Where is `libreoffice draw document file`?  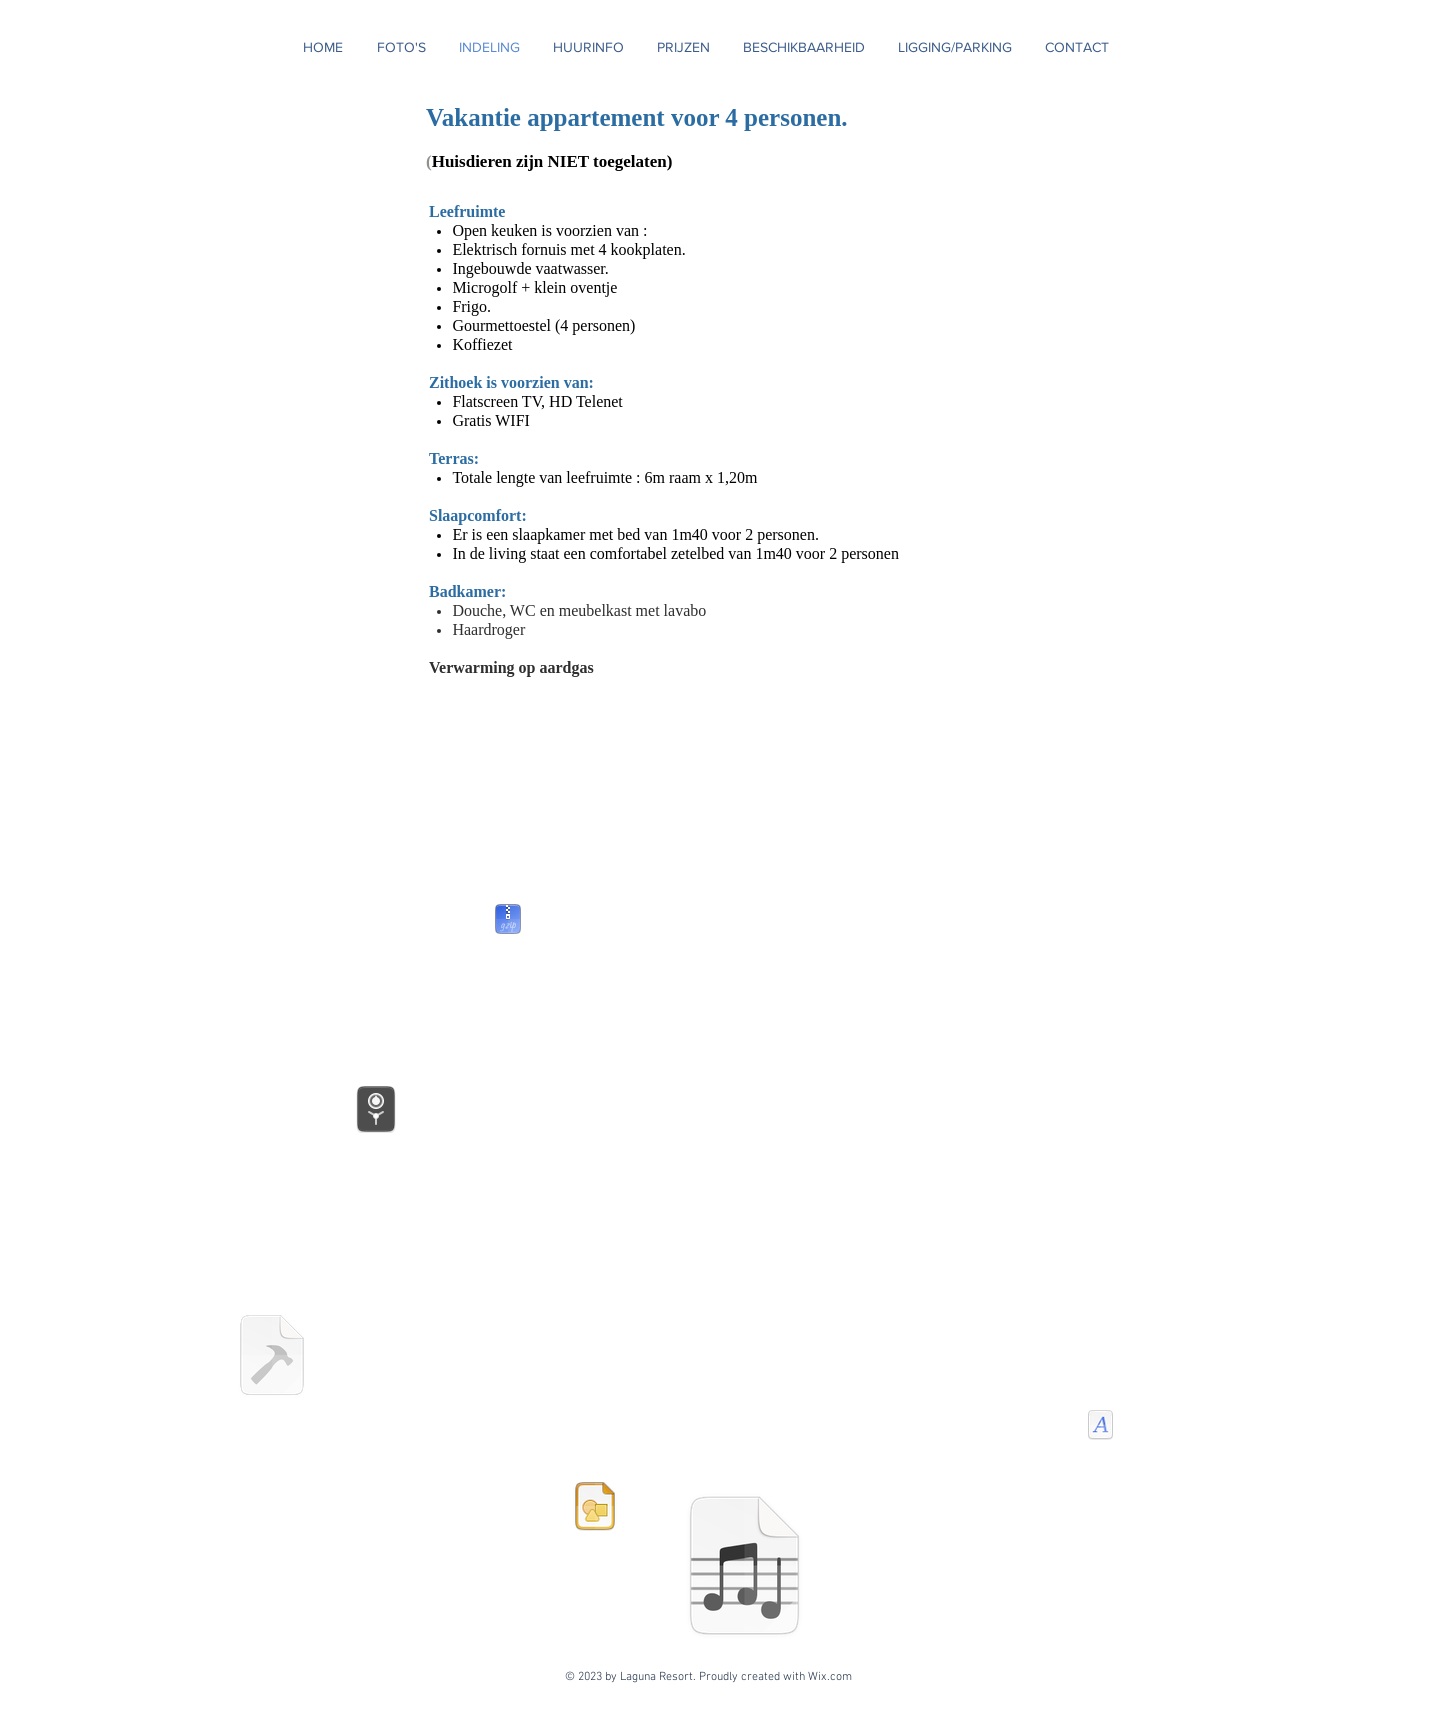
libreoffice draw document file is located at coordinates (595, 1506).